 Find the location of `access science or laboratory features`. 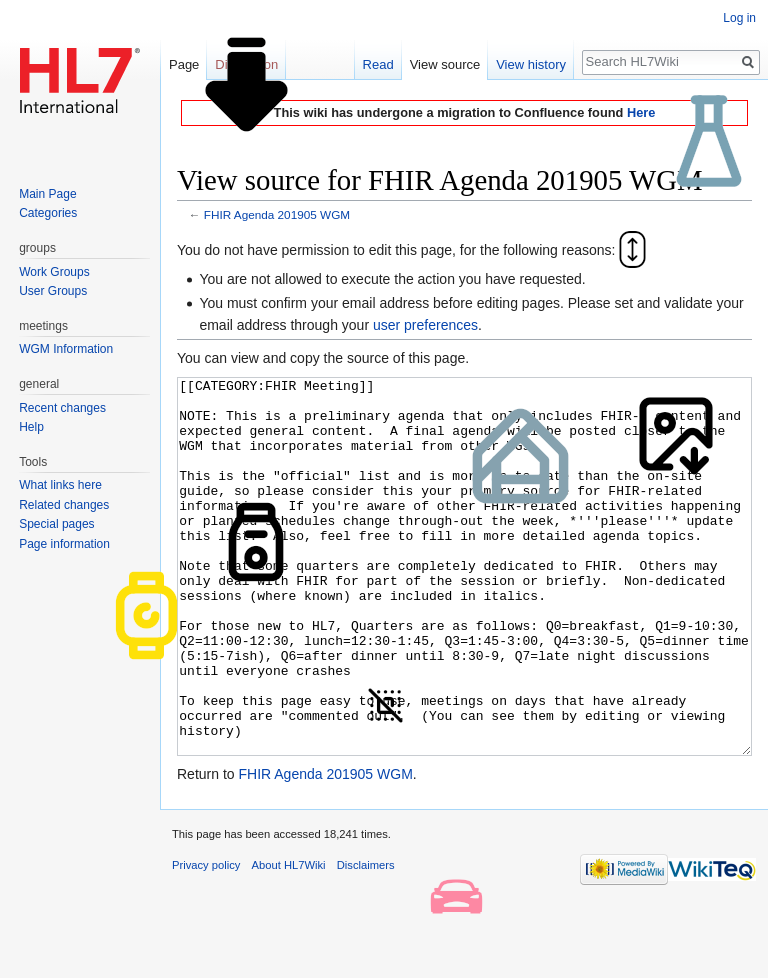

access science or laboratory features is located at coordinates (709, 141).